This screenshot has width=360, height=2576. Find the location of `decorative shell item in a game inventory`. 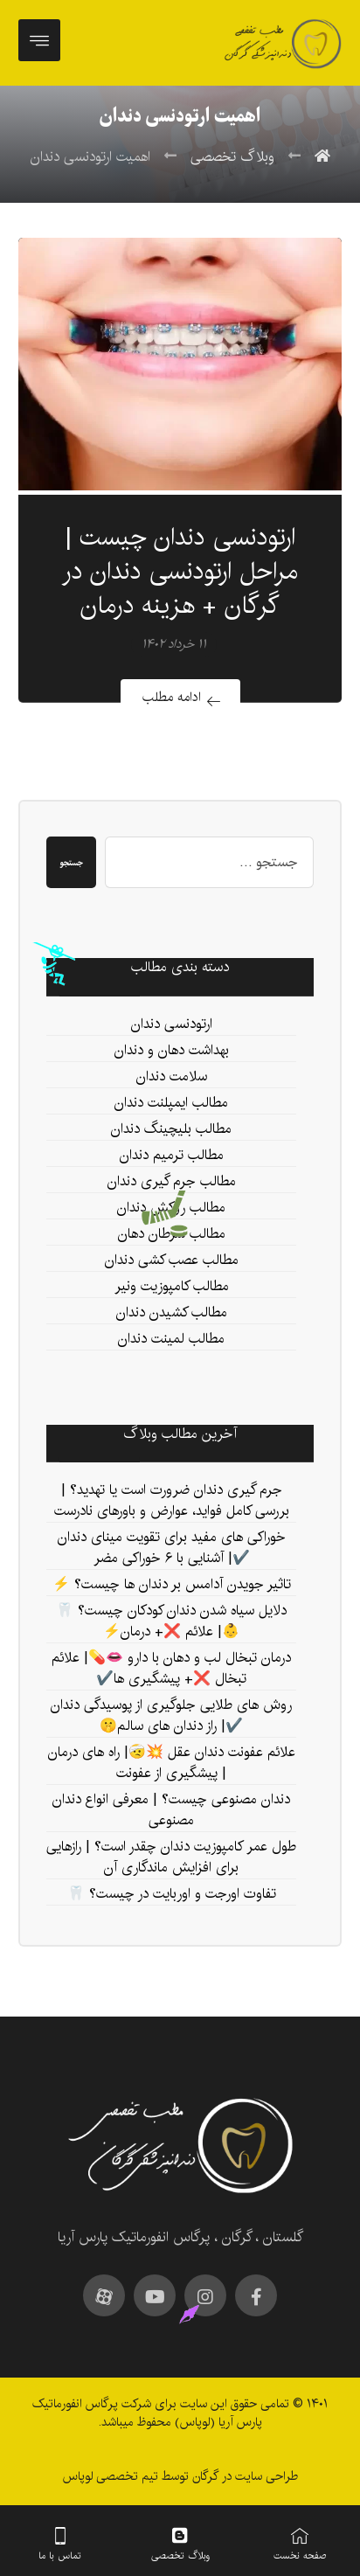

decorative shell item in a game inventory is located at coordinates (189, 2314).